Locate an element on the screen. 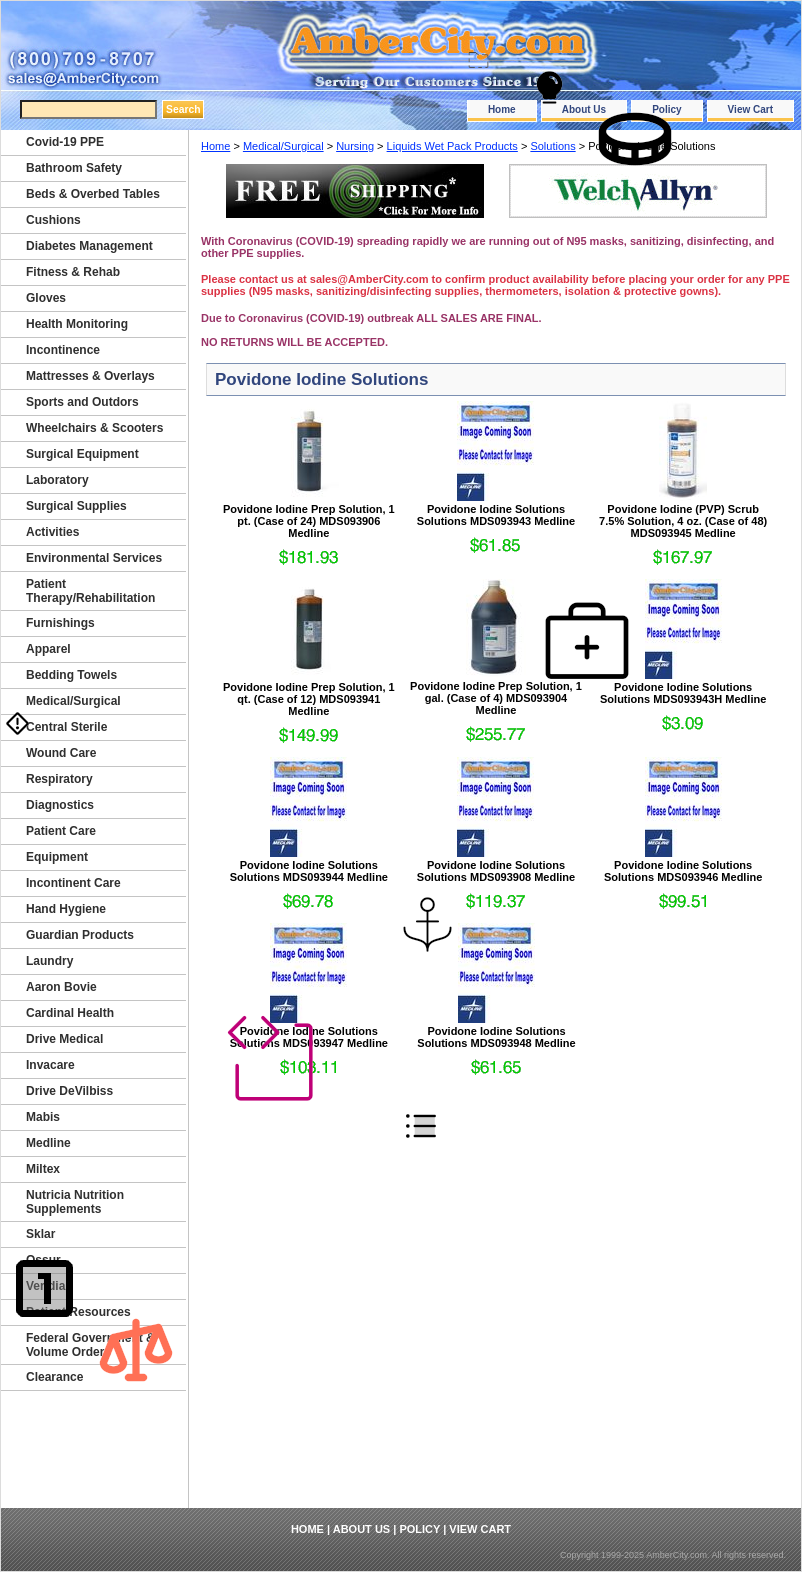 This screenshot has height=1572, width=802. empty or placeholder folder is located at coordinates (478, 59).